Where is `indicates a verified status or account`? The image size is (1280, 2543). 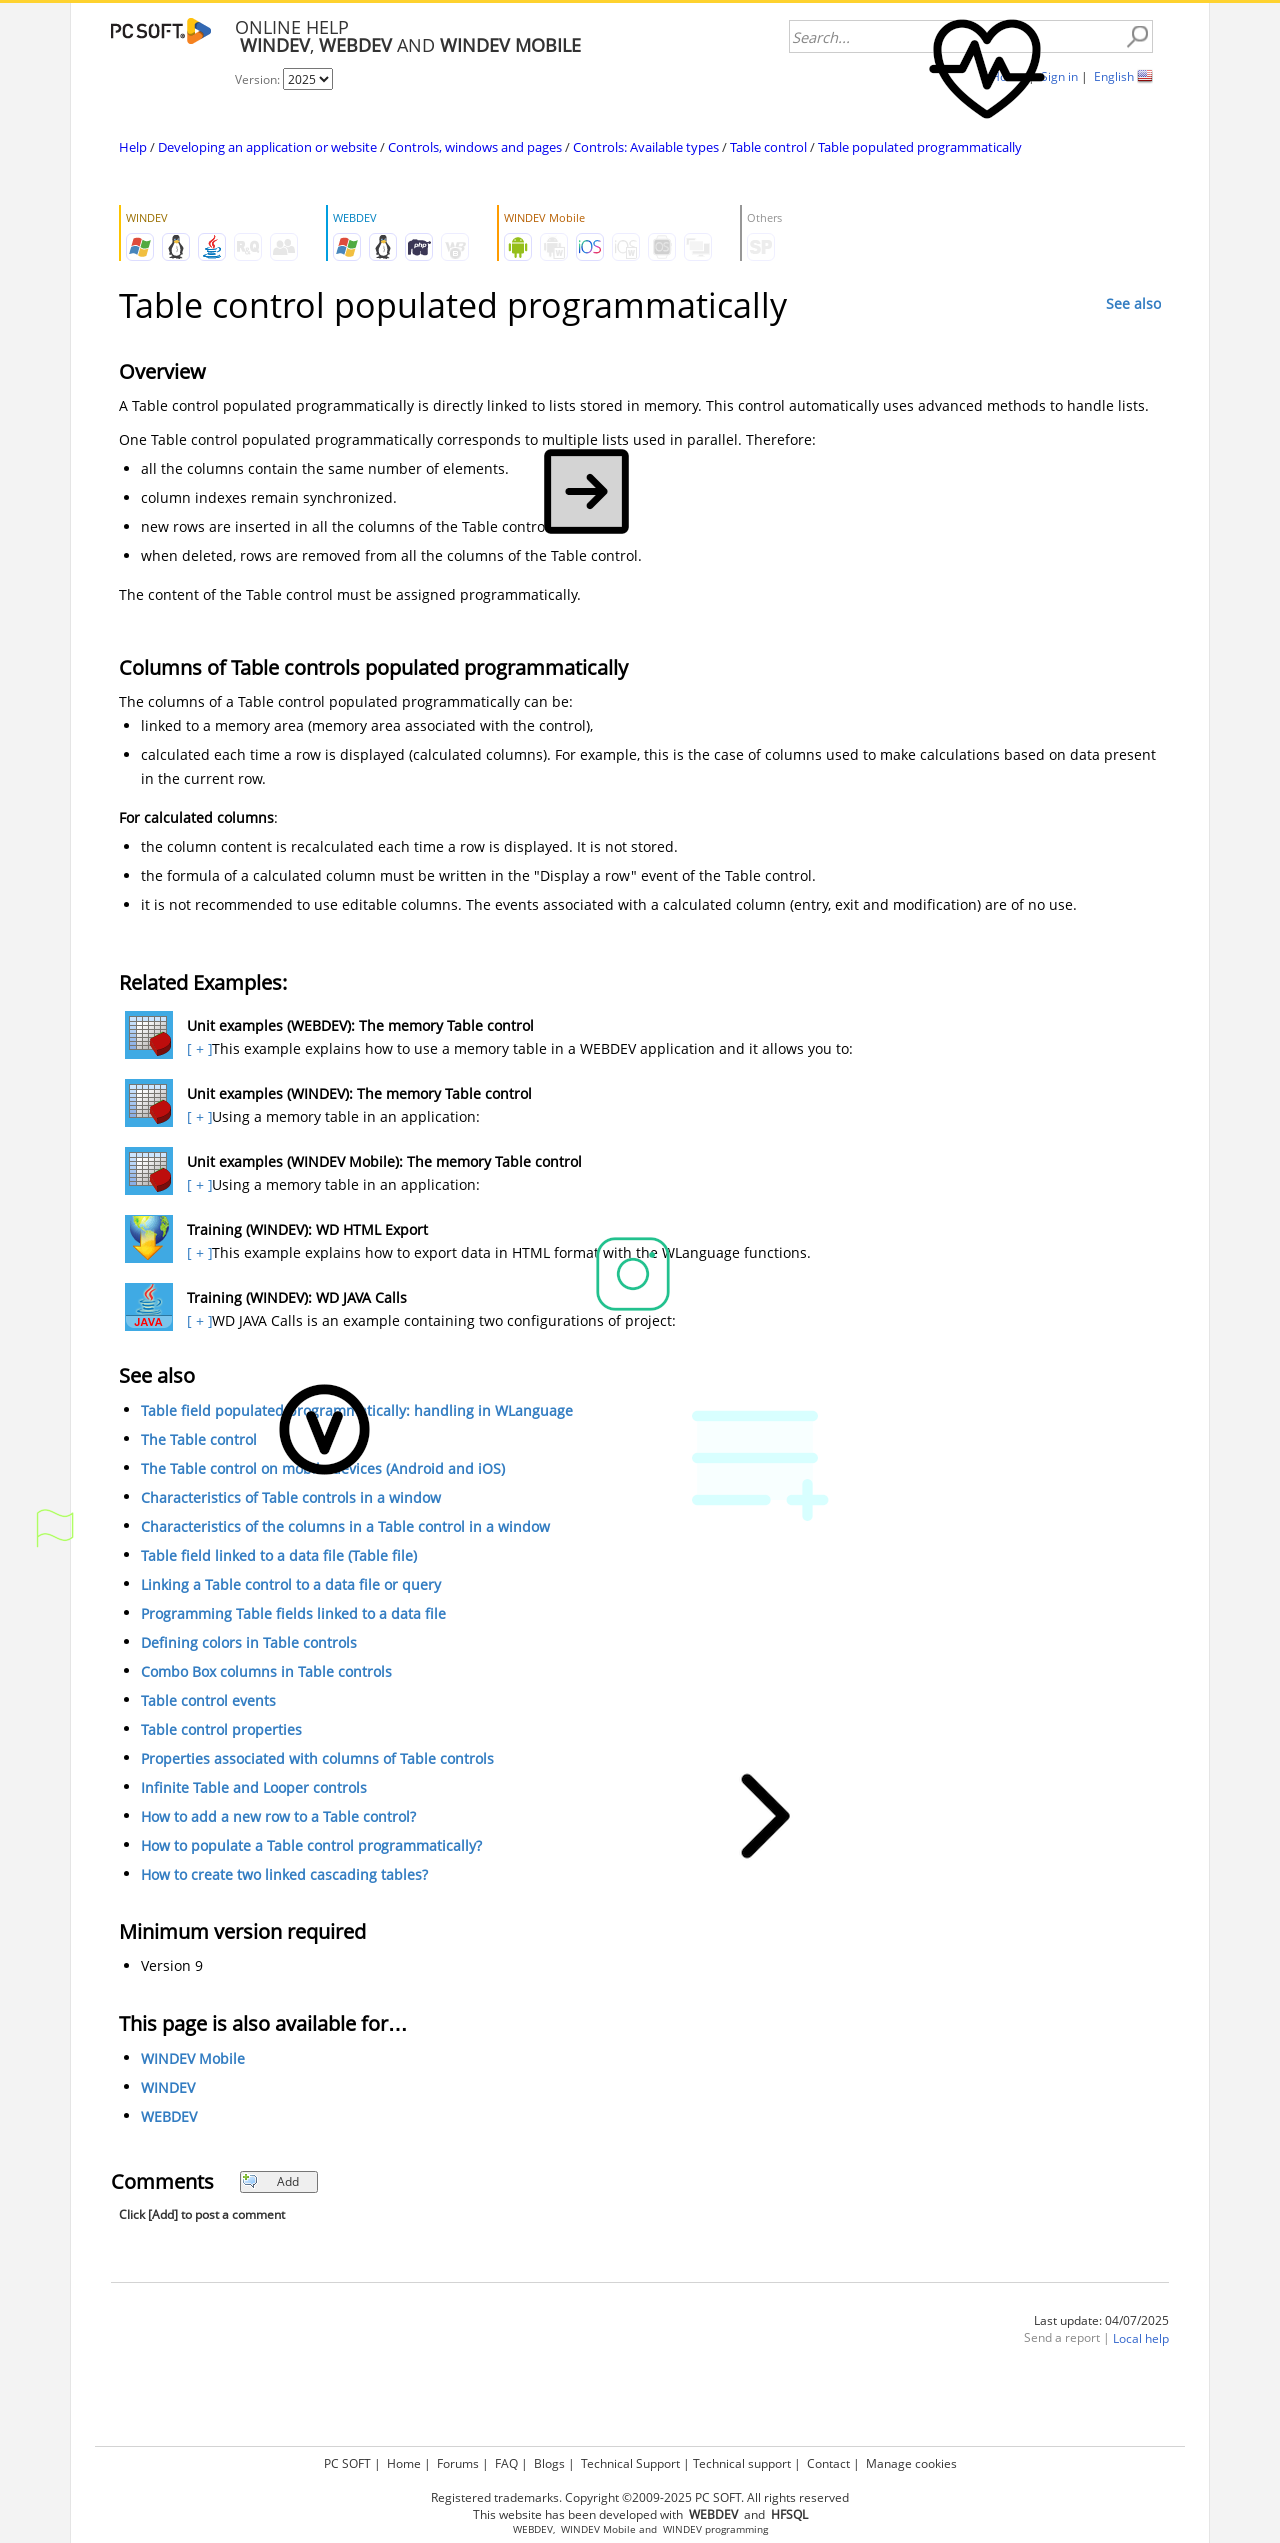
indicates a verified status or account is located at coordinates (324, 1429).